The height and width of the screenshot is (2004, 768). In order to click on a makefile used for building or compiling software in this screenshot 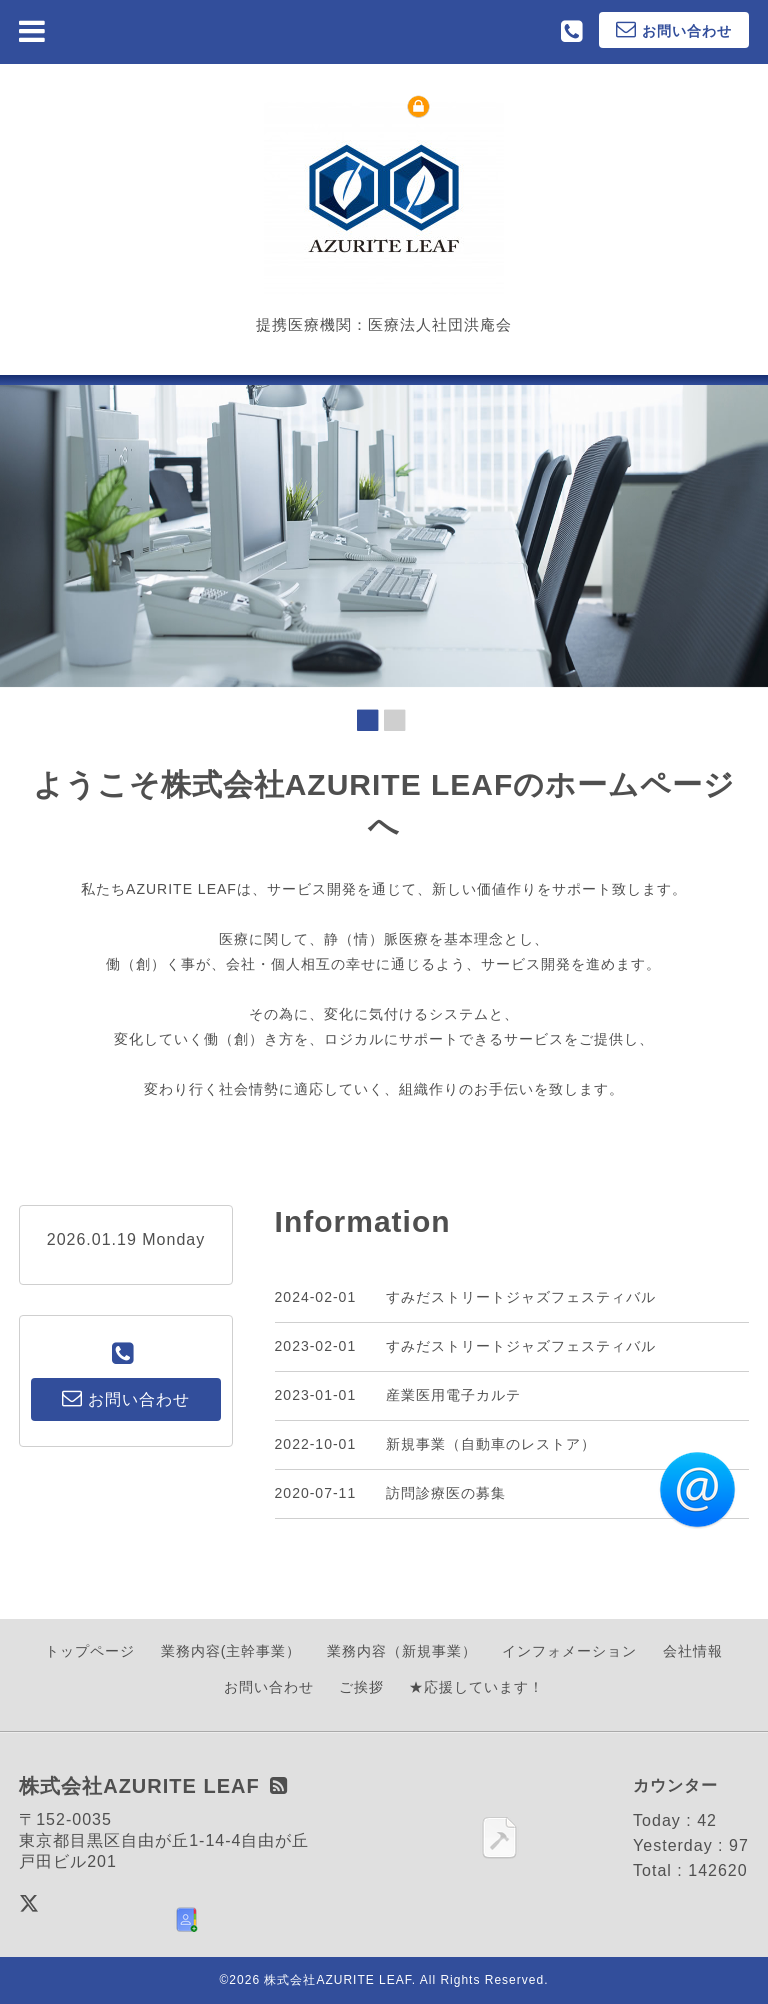, I will do `click(499, 1837)`.